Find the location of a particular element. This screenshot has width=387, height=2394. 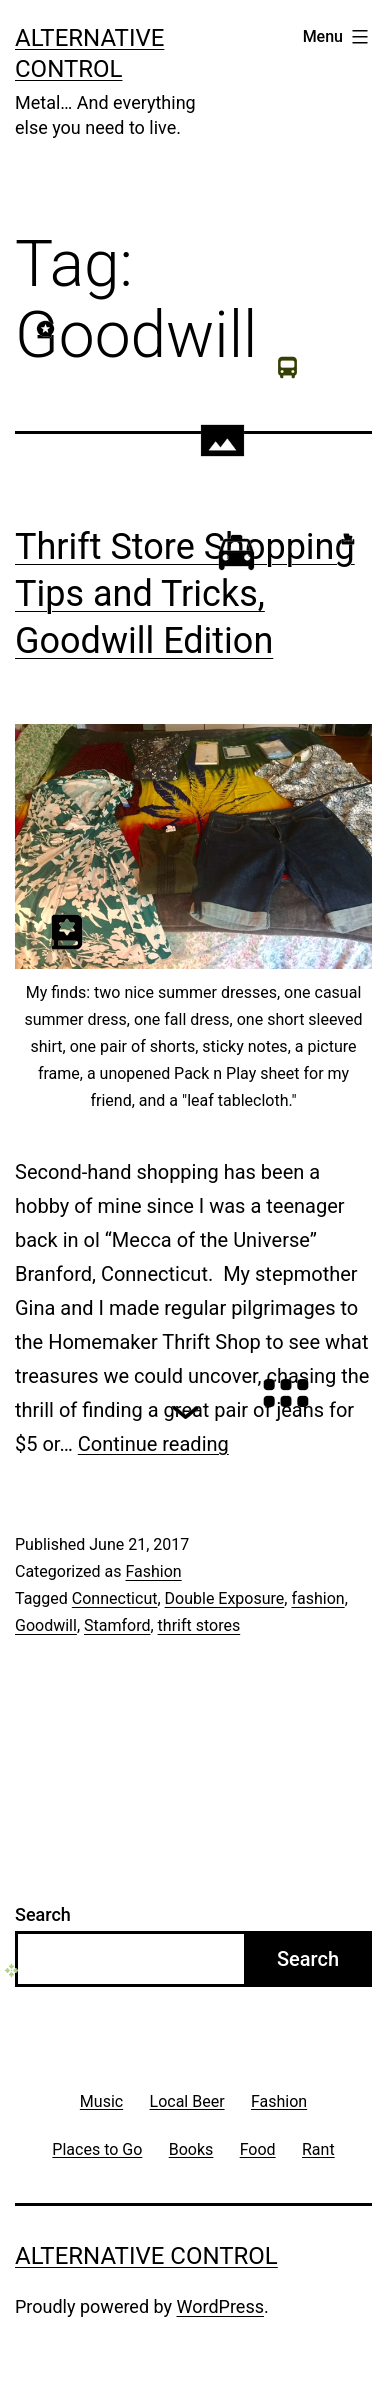

request a taxi or rideshare is located at coordinates (236, 552).